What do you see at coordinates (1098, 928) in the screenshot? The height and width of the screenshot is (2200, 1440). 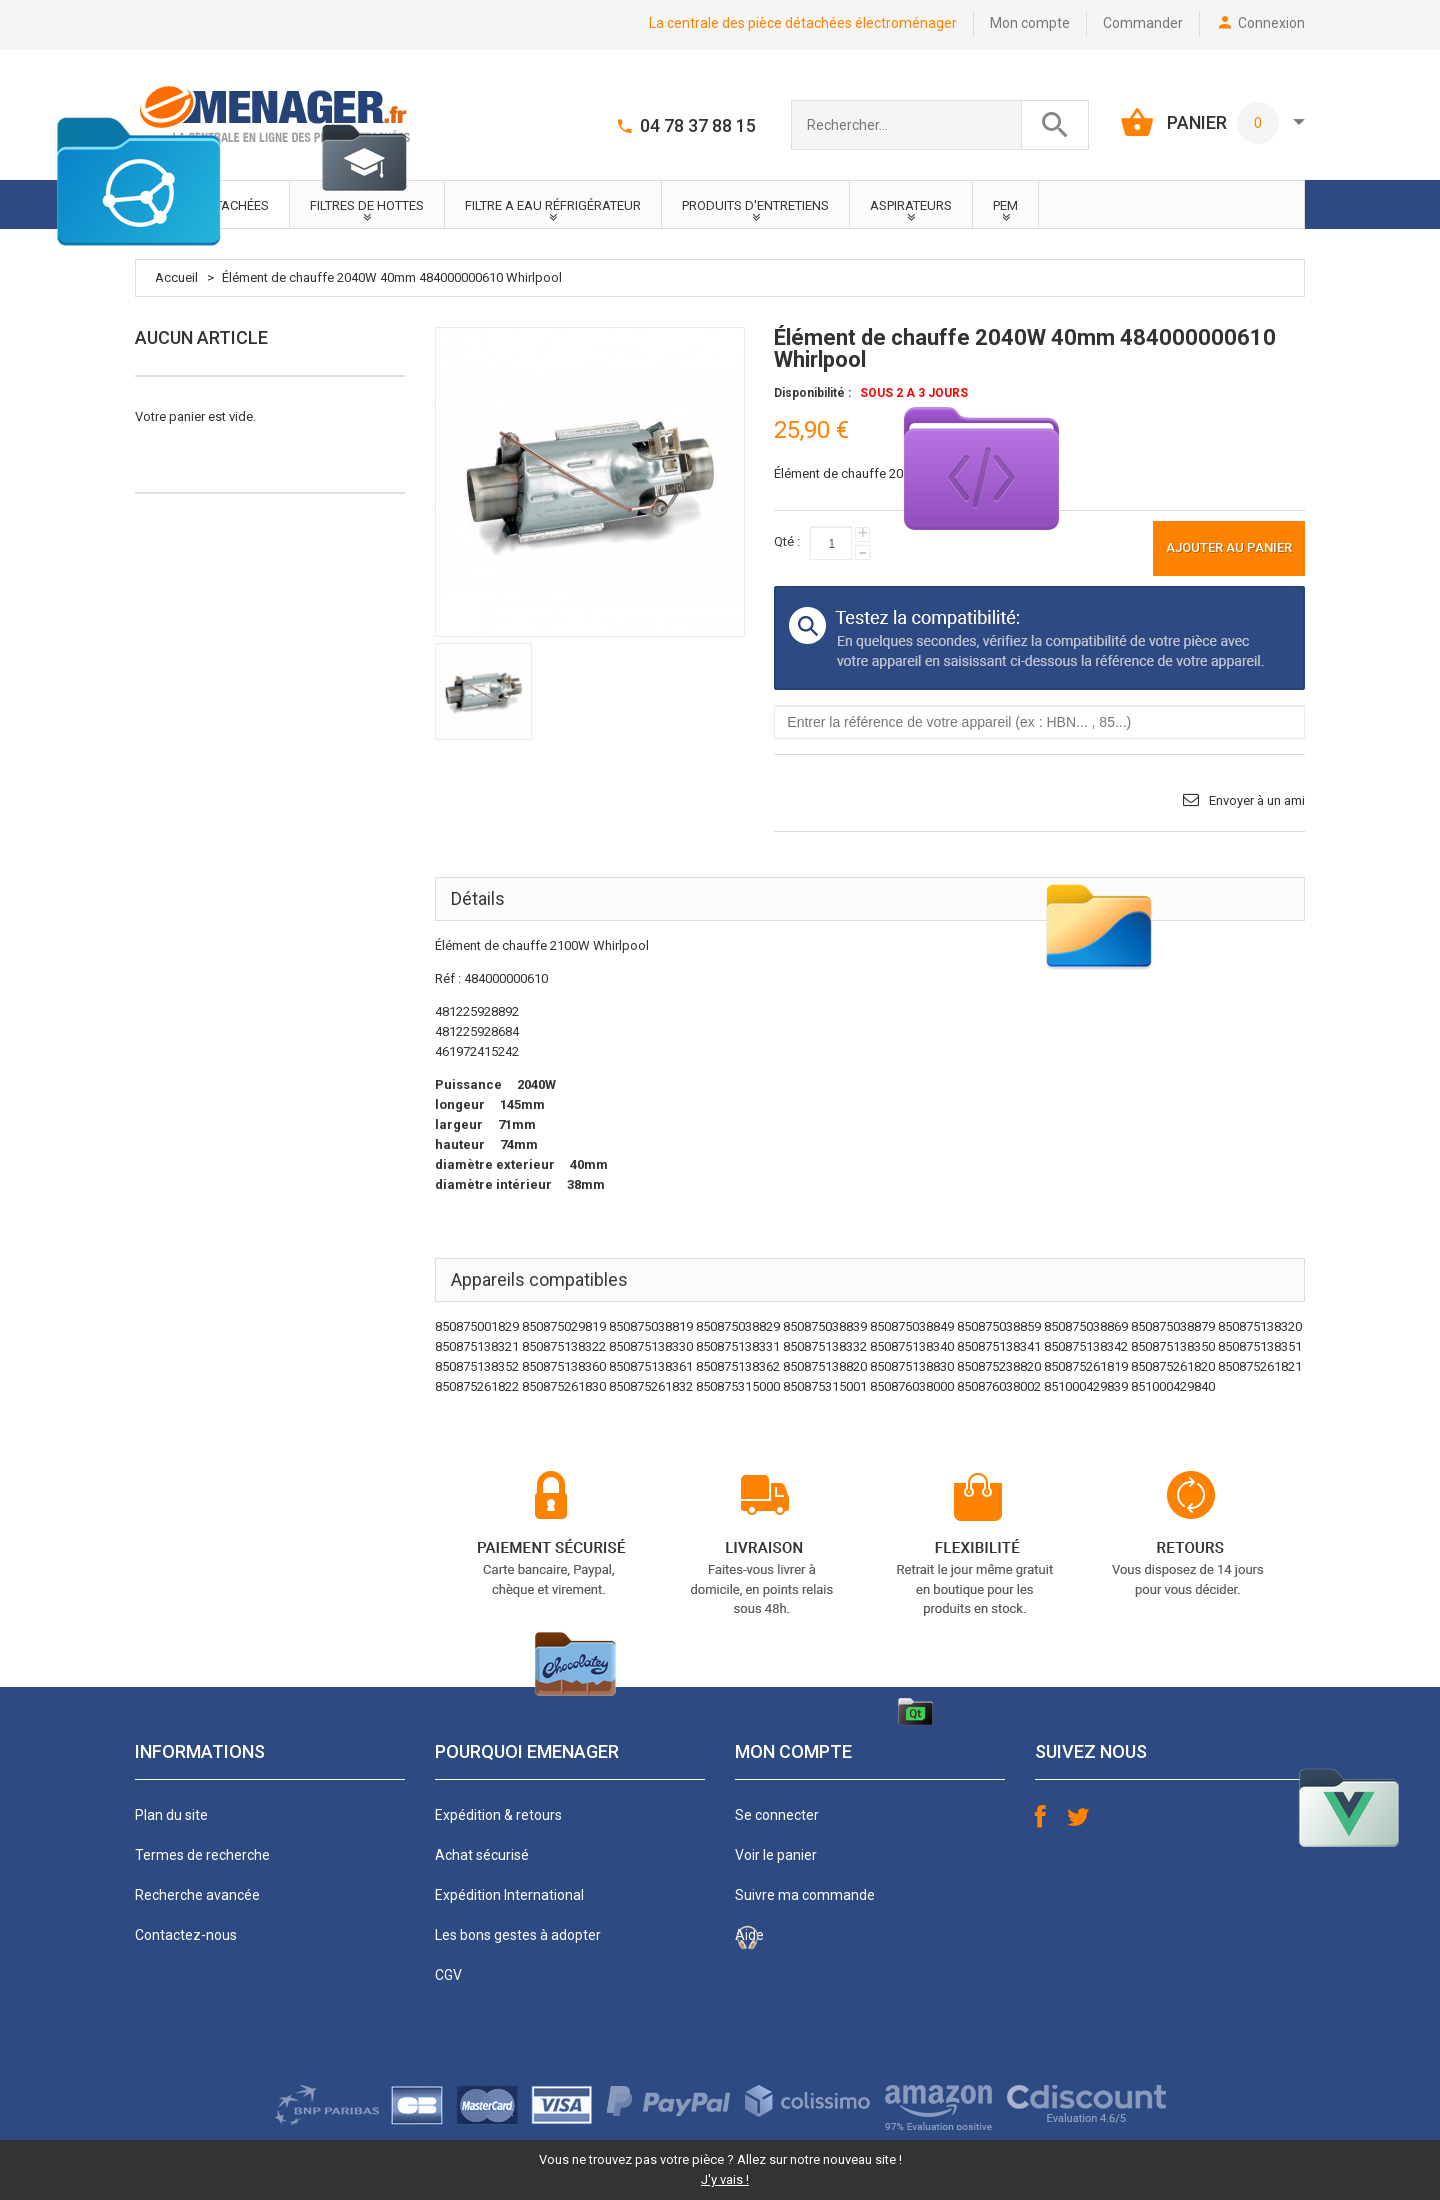 I see `open your files folder` at bounding box center [1098, 928].